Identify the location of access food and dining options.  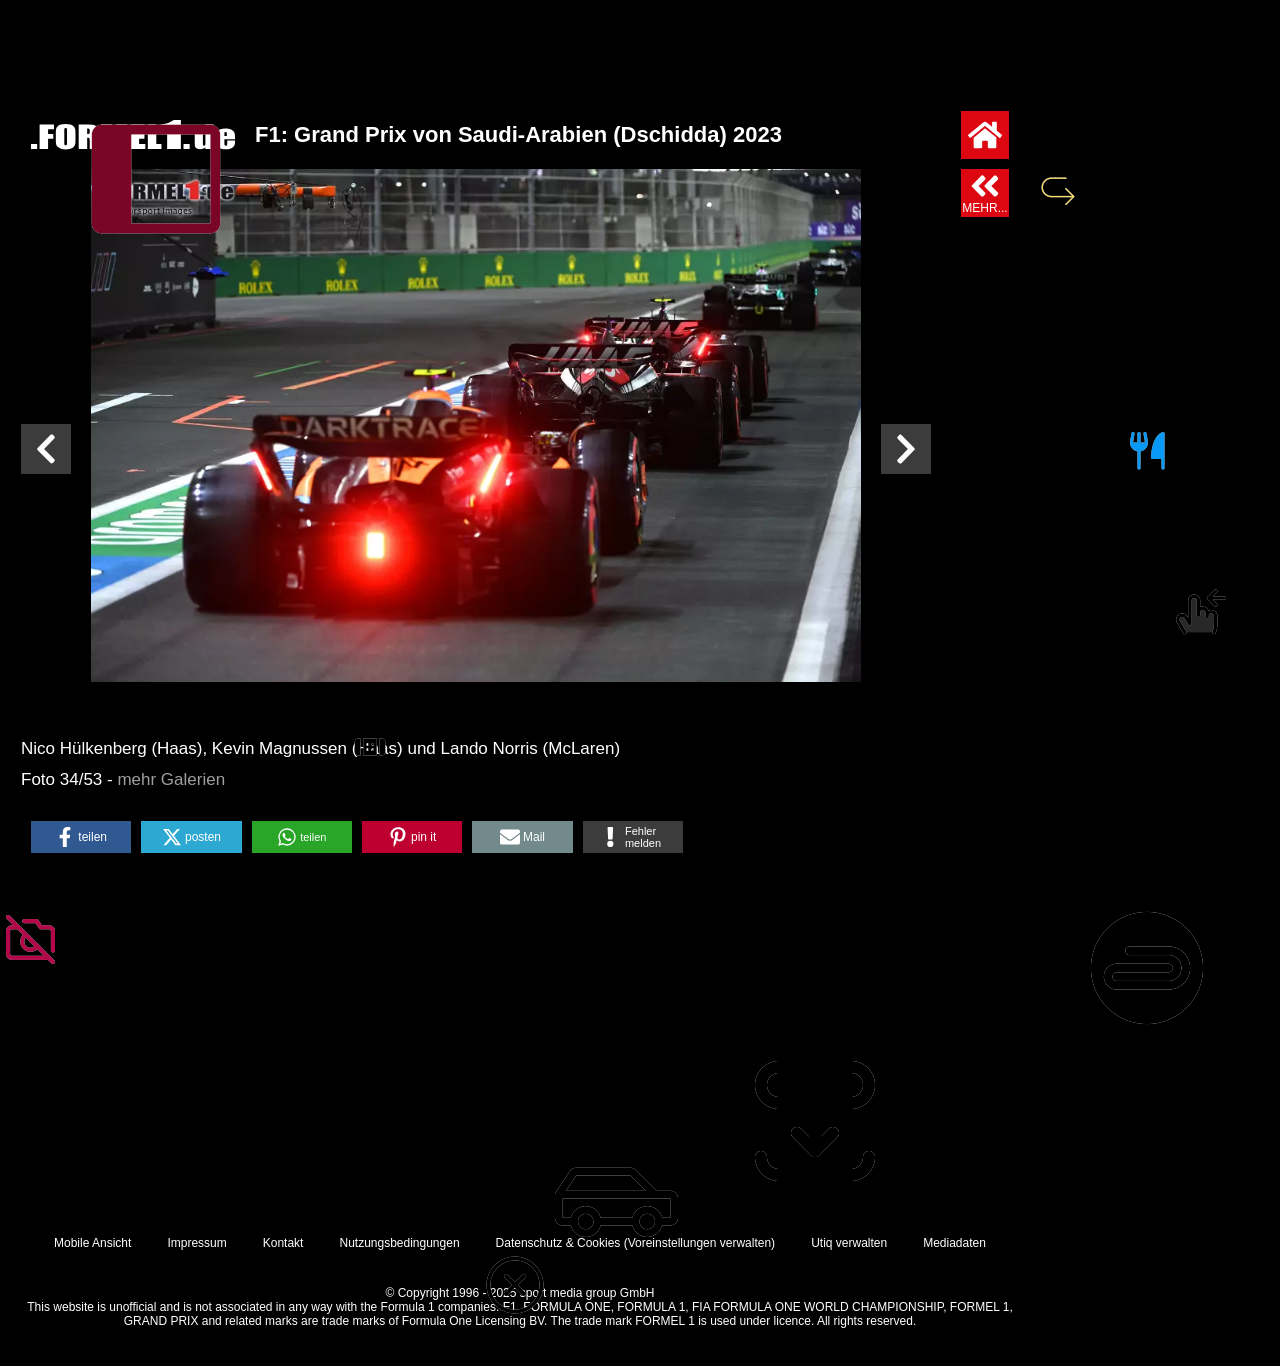
(1148, 450).